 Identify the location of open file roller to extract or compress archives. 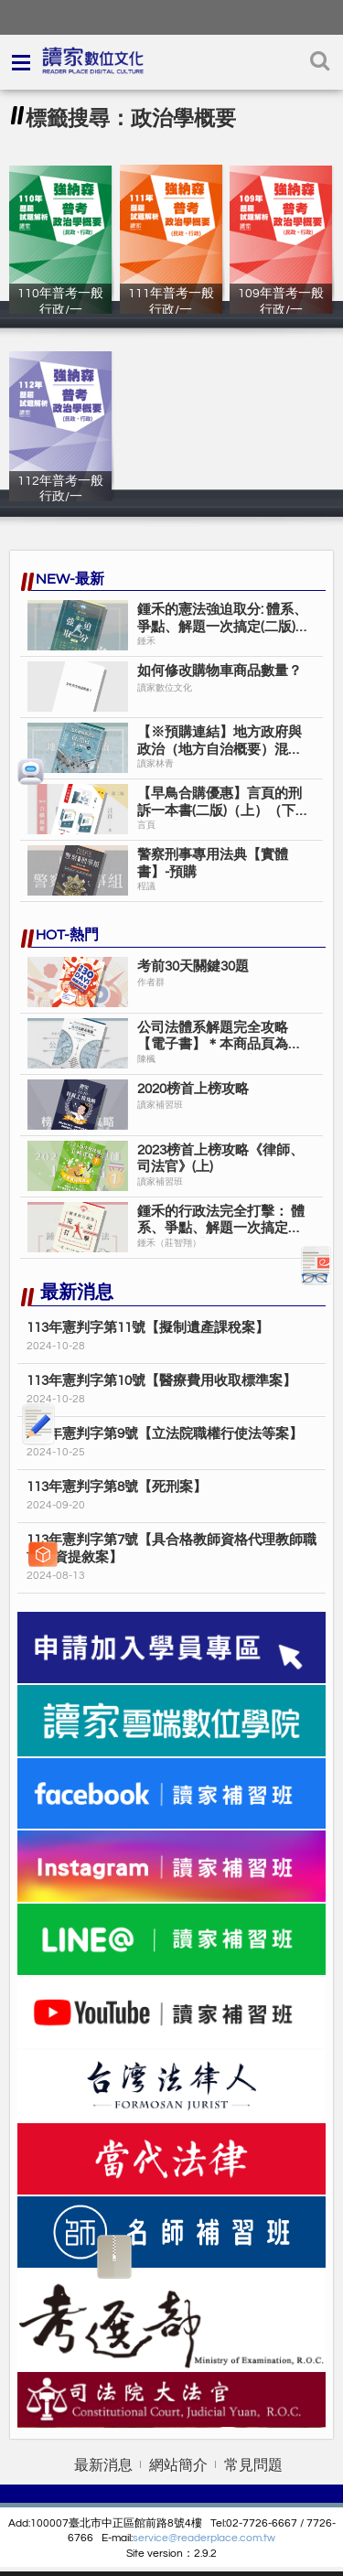
(114, 2257).